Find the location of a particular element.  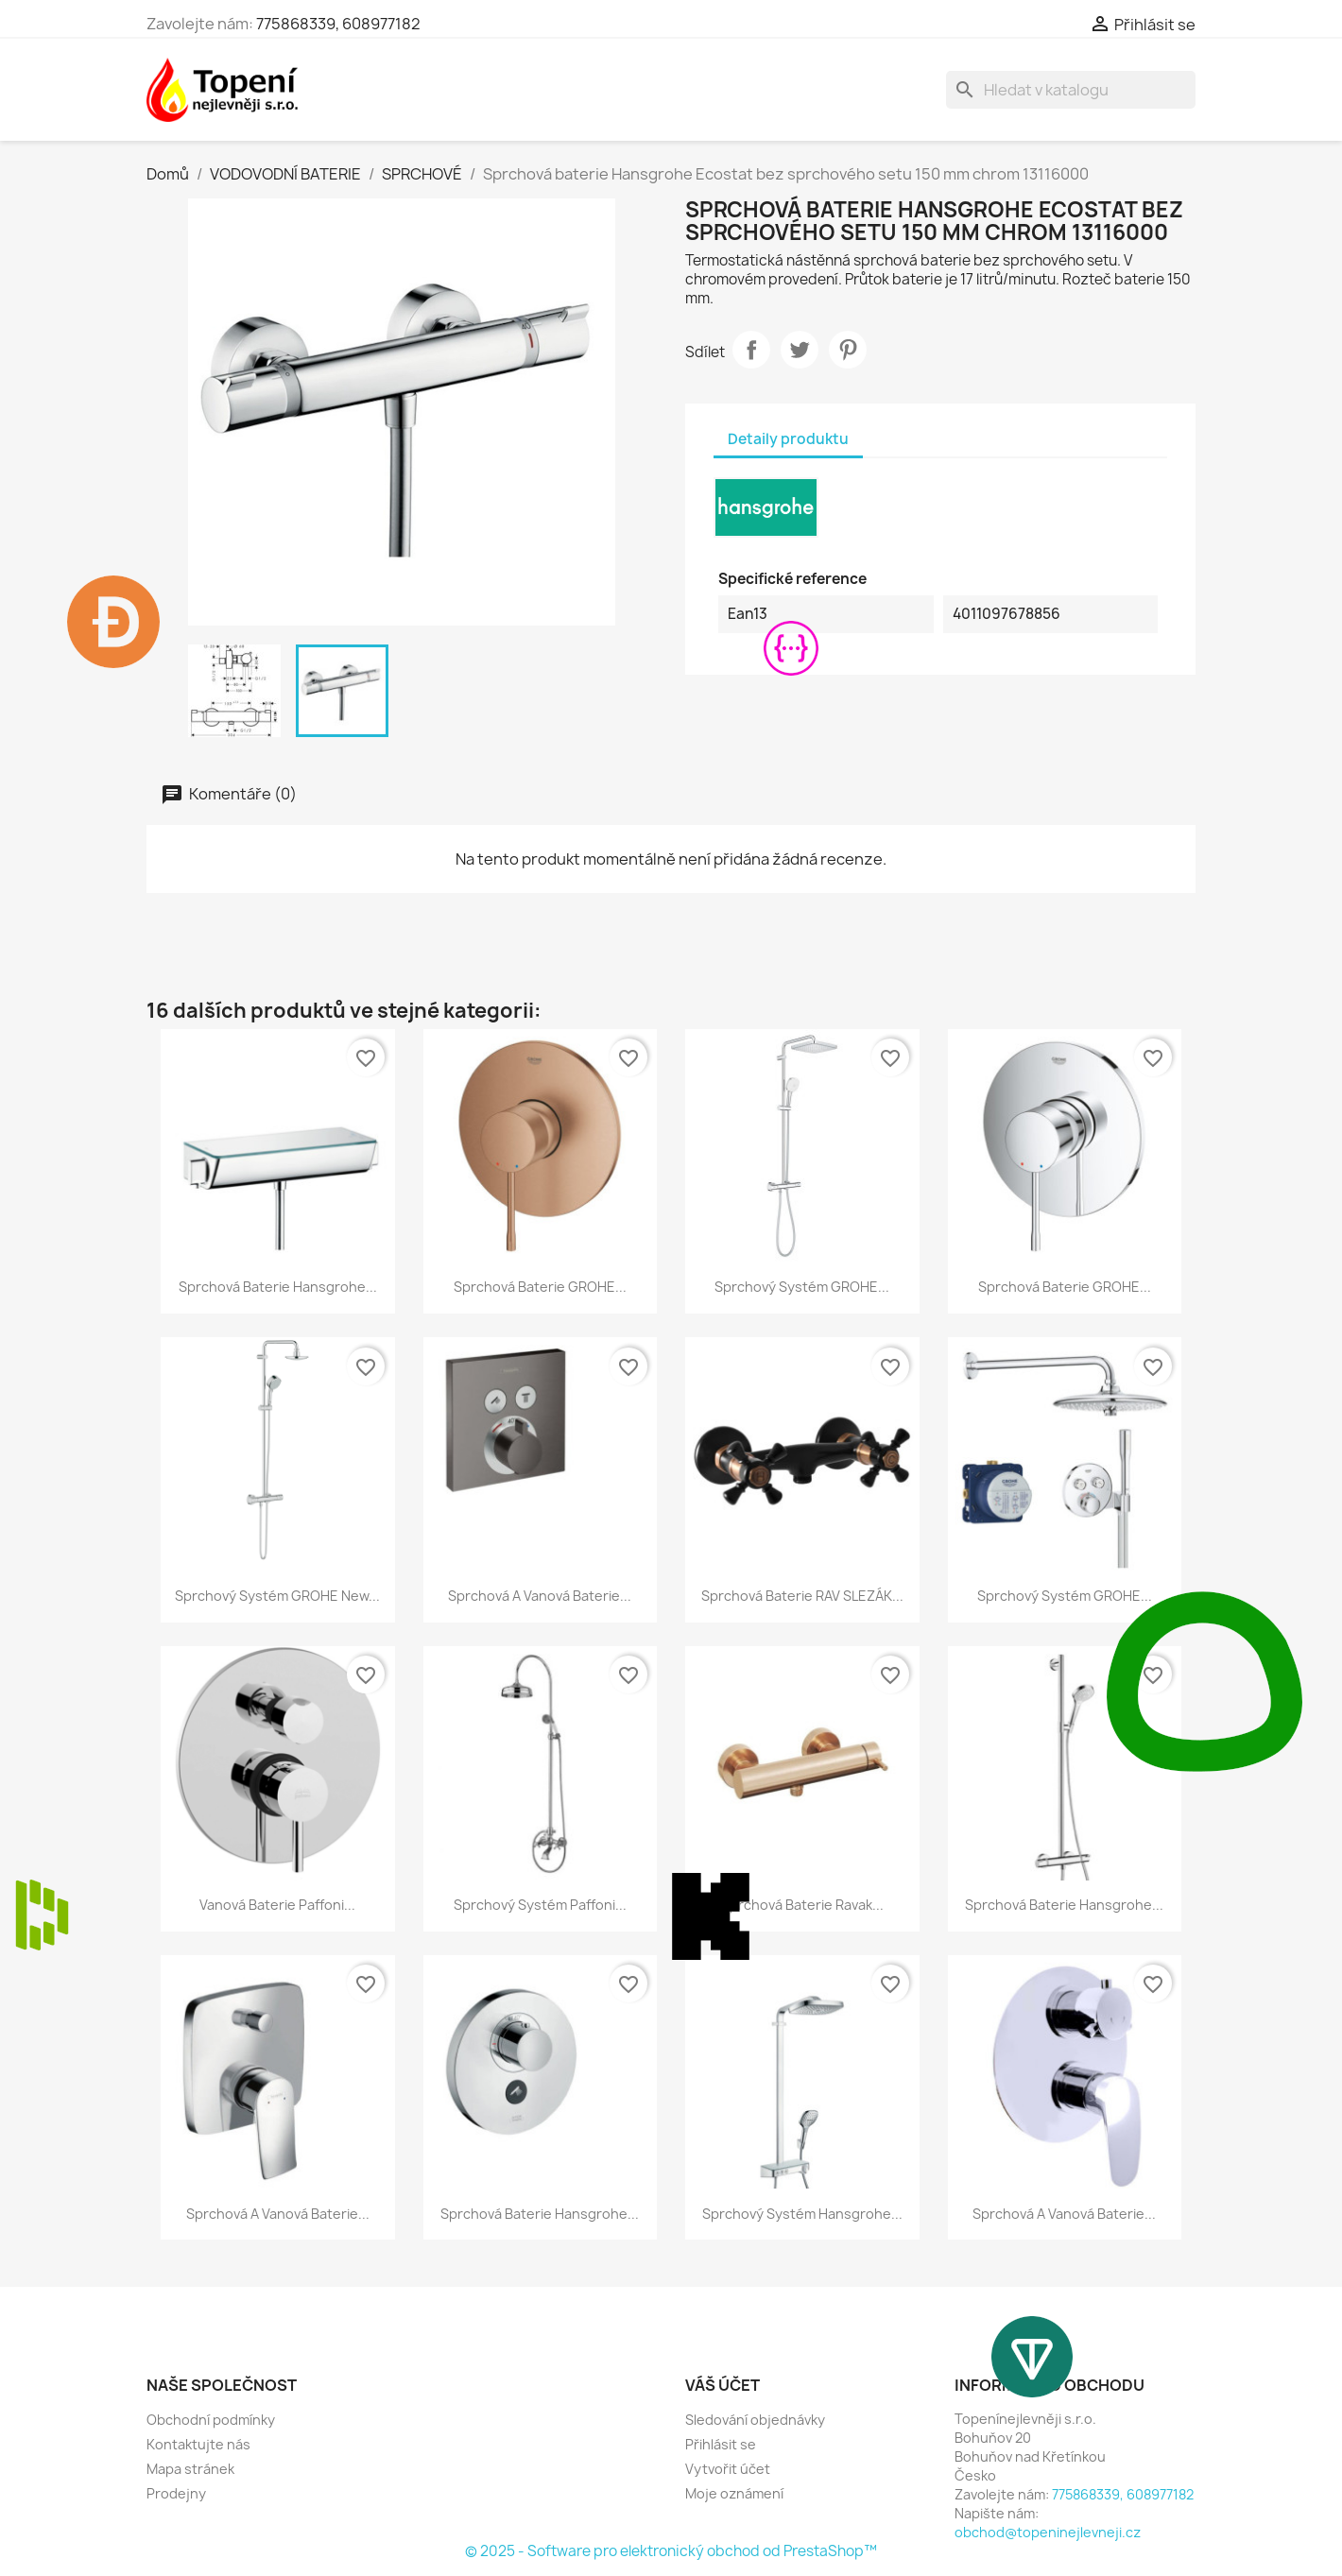

open dashlane password manager is located at coordinates (42, 1915).